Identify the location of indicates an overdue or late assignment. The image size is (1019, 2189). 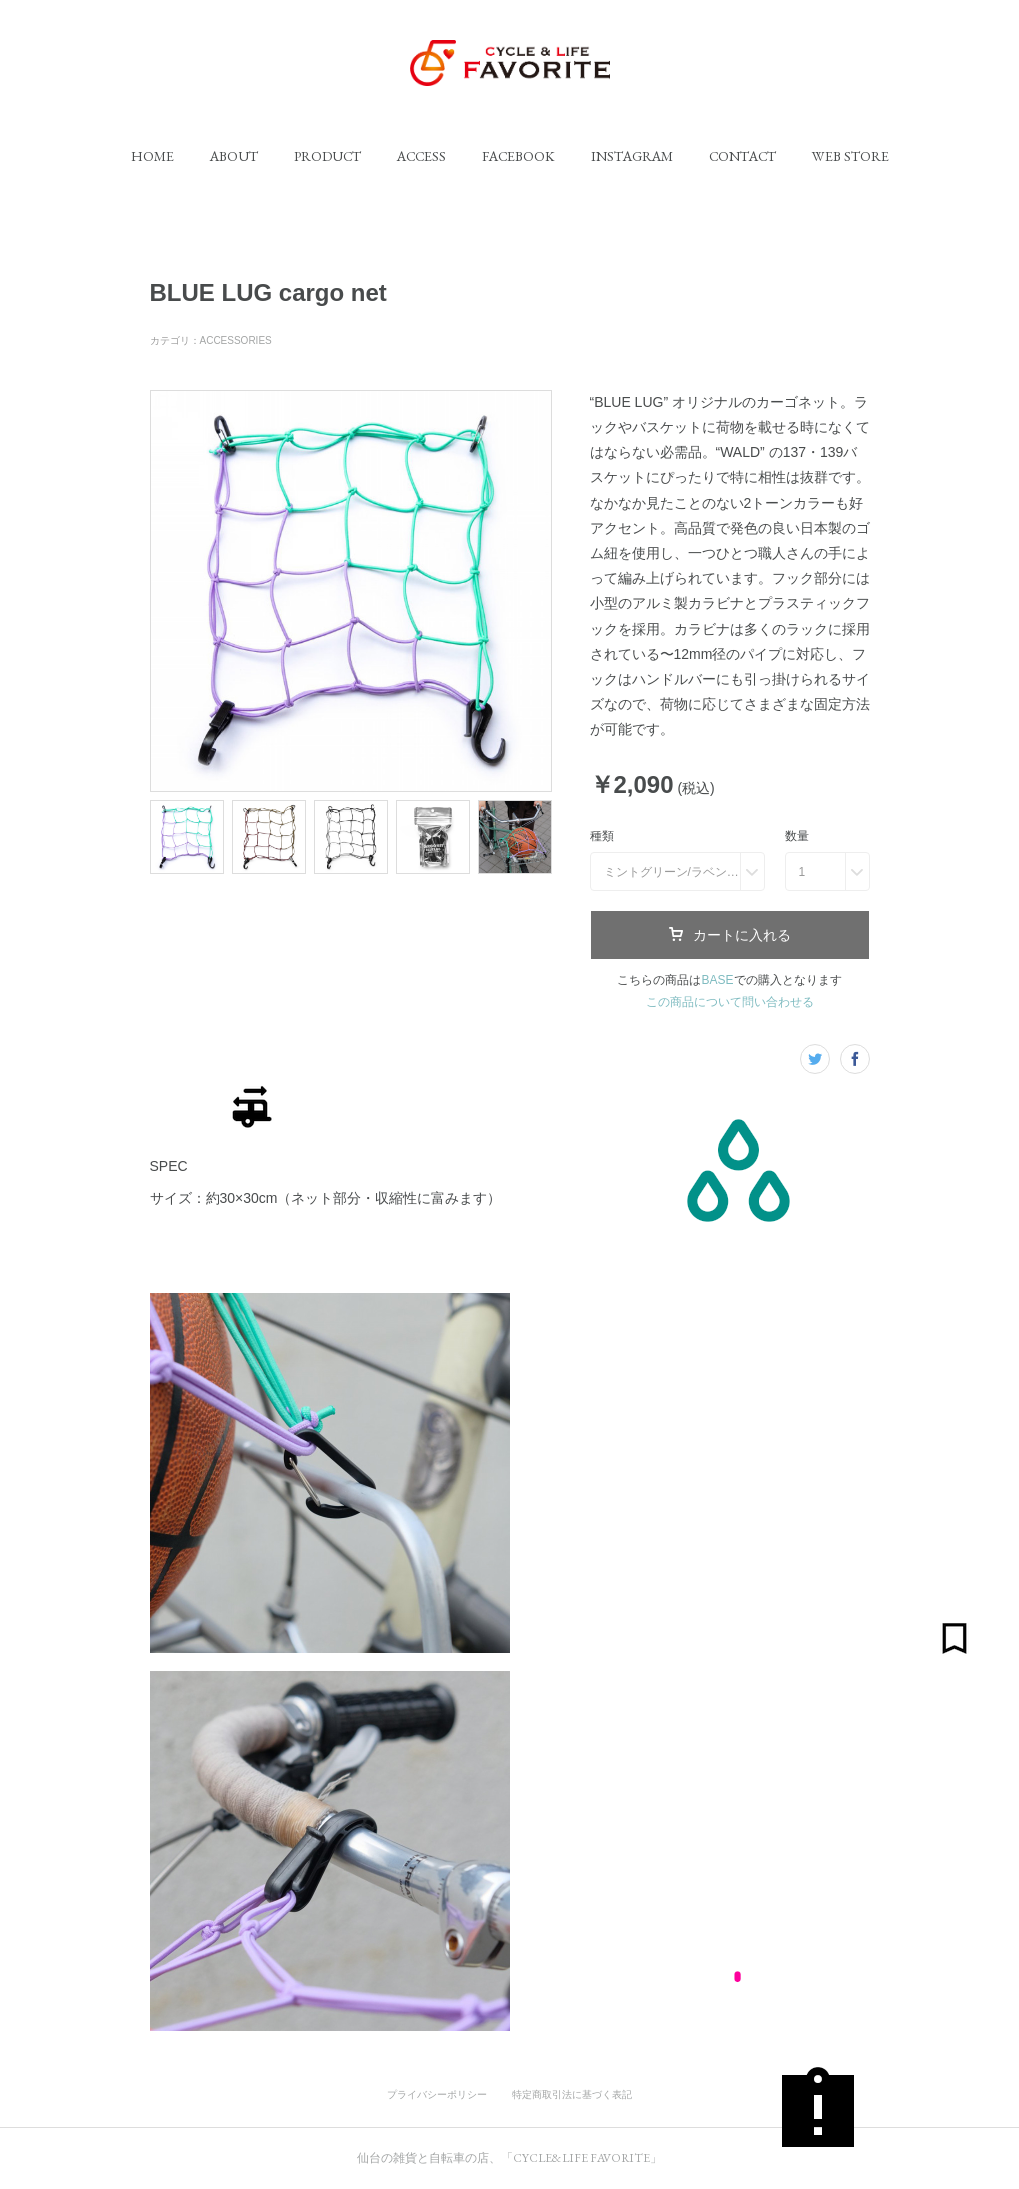
(818, 2111).